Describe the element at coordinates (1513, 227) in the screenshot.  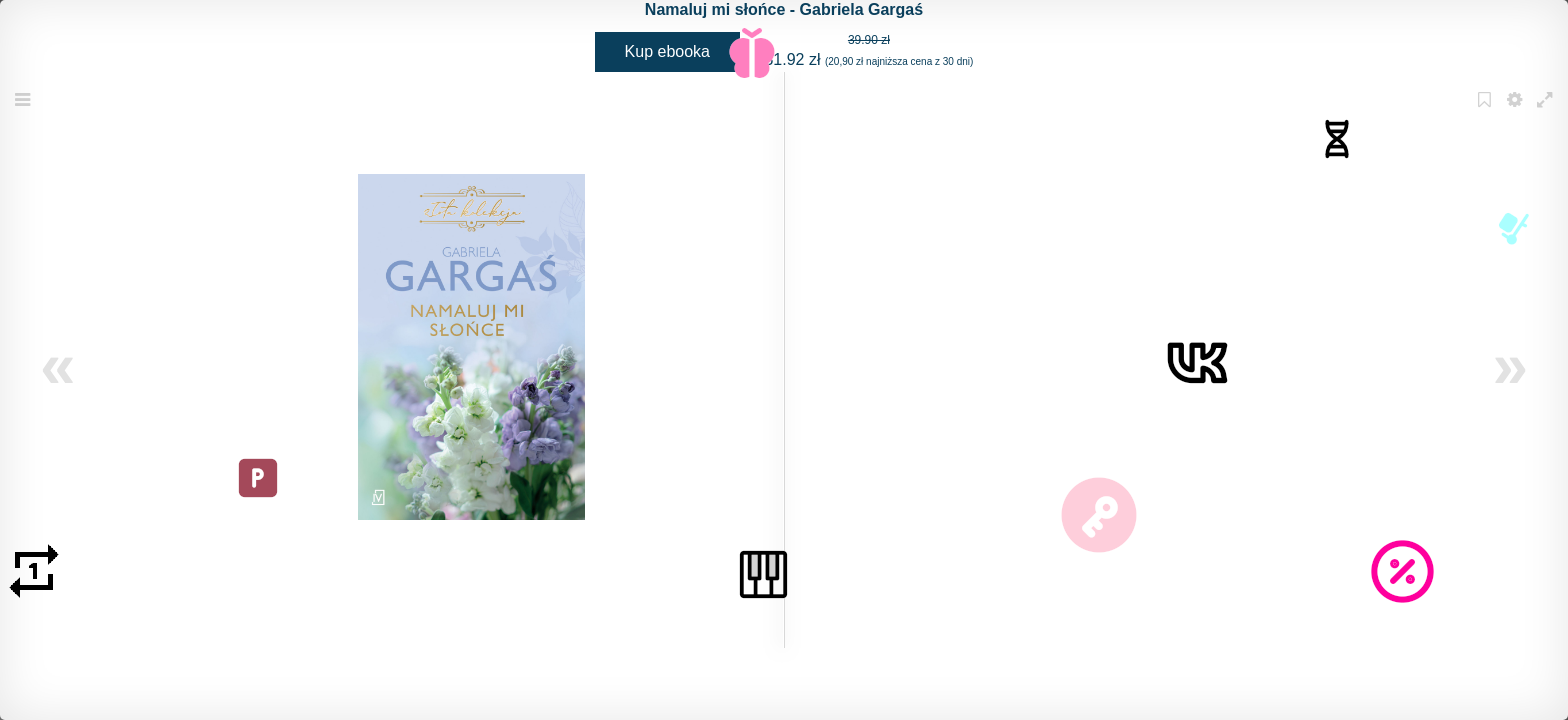
I see `view your shopping cart` at that location.